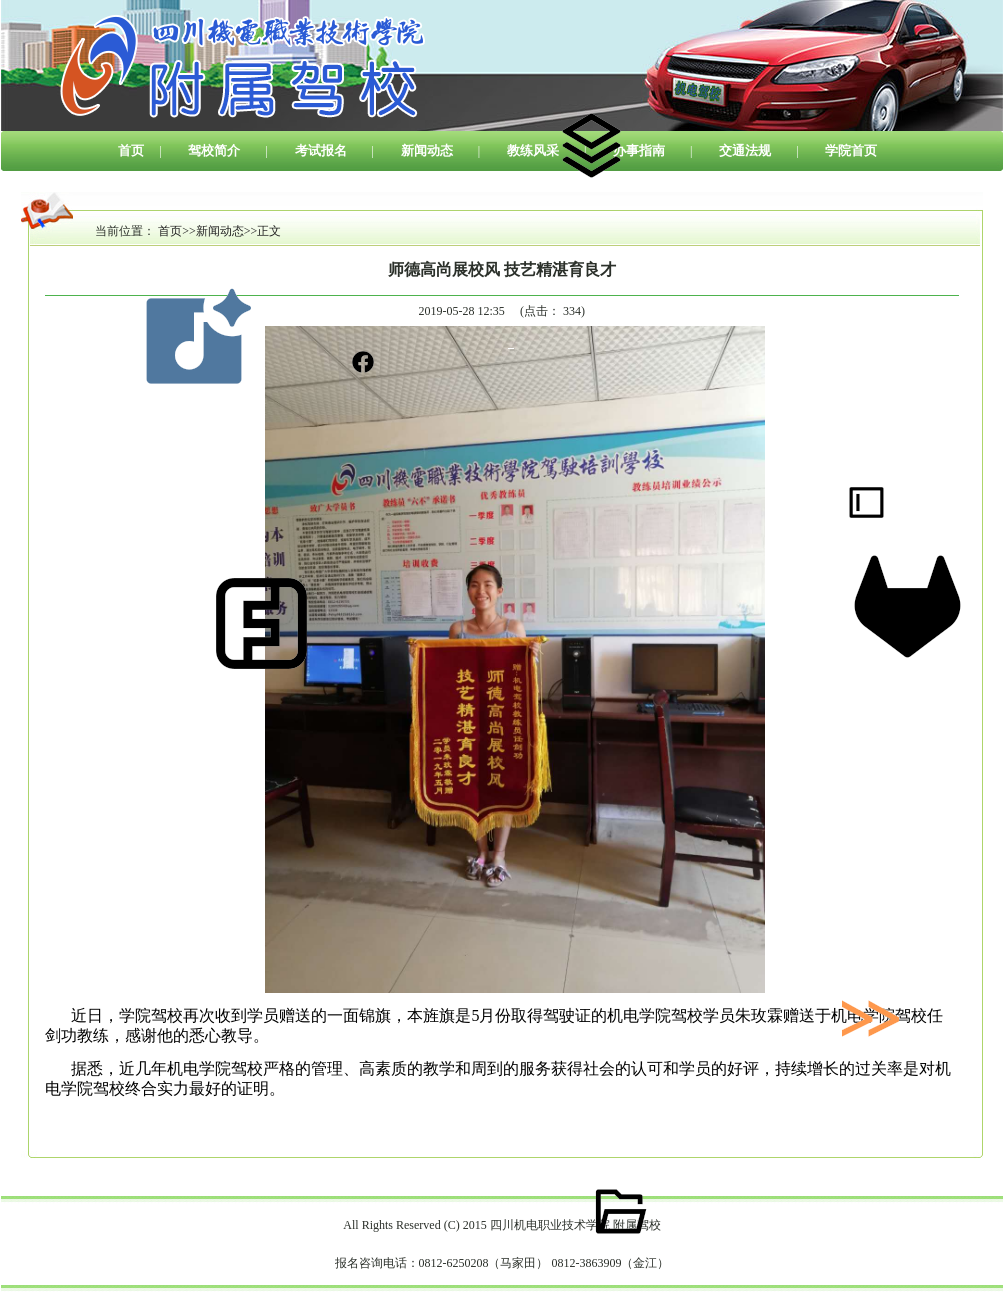 Image resolution: width=1004 pixels, height=1292 pixels. Describe the element at coordinates (363, 362) in the screenshot. I see `open facebook` at that location.